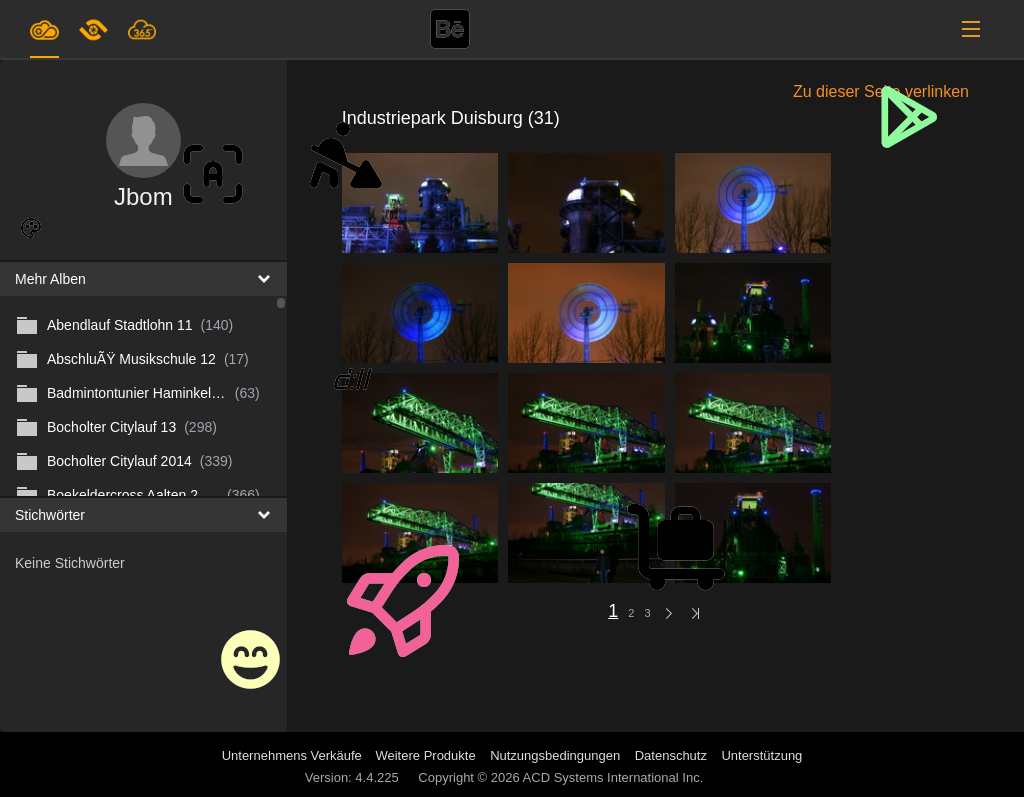 The width and height of the screenshot is (1024, 797). What do you see at coordinates (403, 601) in the screenshot?
I see `launch or deploy a project` at bounding box center [403, 601].